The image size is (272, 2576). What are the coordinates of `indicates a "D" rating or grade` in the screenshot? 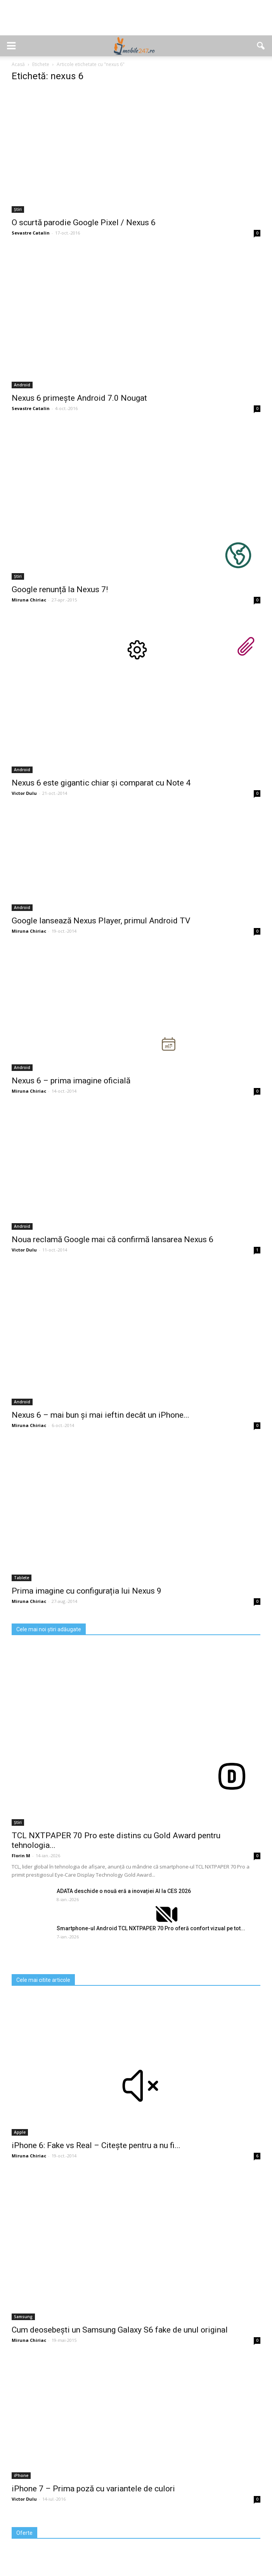 It's located at (232, 1776).